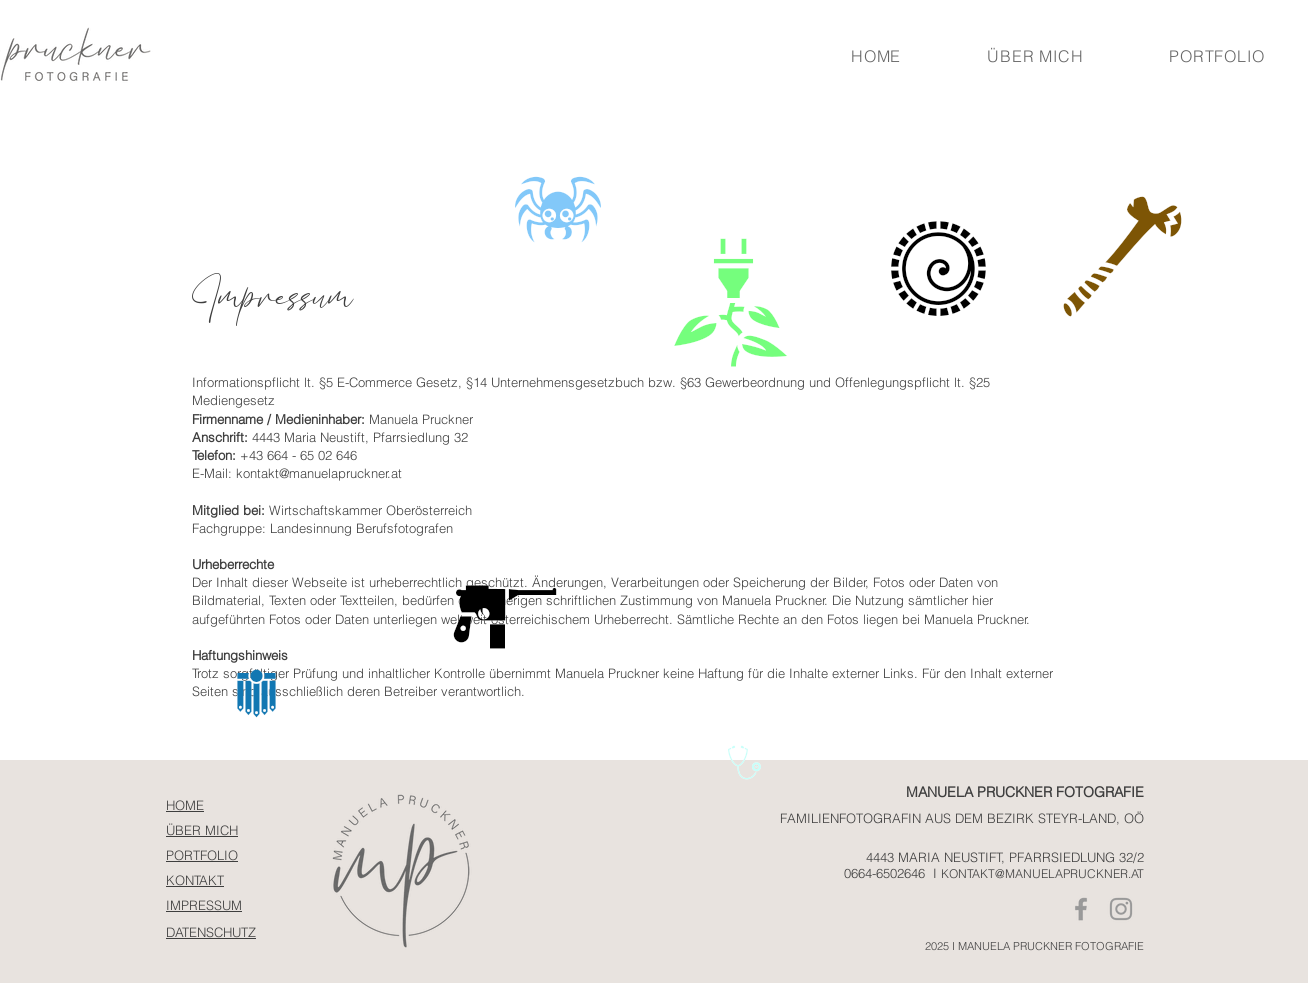  Describe the element at coordinates (938, 268) in the screenshot. I see `indicates a loading or processing state` at that location.